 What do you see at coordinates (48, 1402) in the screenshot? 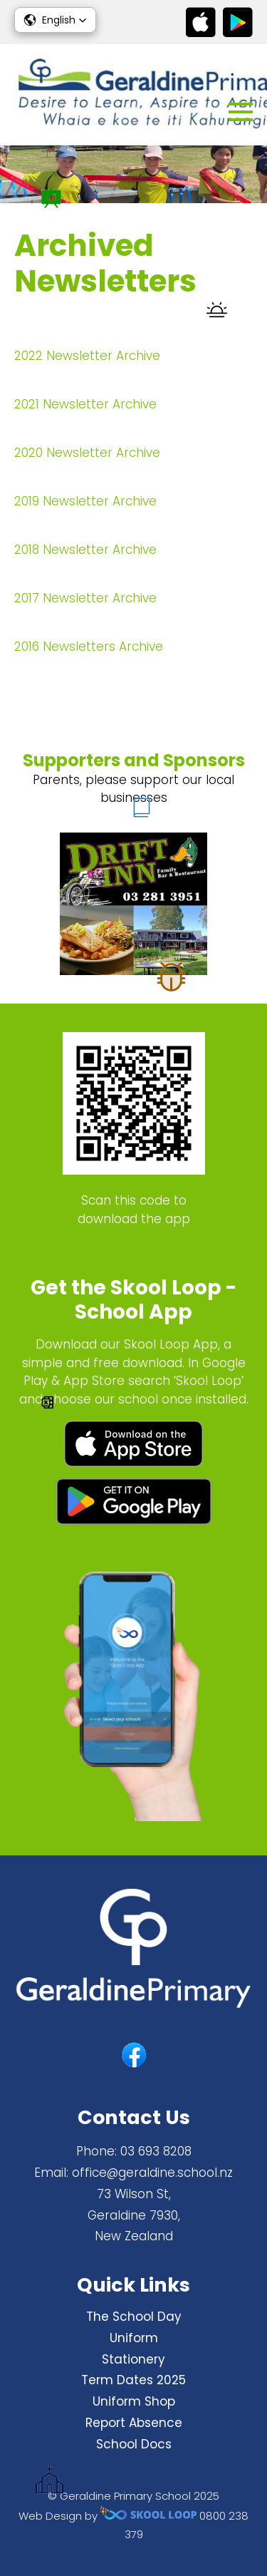
I see `open Microsoft Excel` at bounding box center [48, 1402].